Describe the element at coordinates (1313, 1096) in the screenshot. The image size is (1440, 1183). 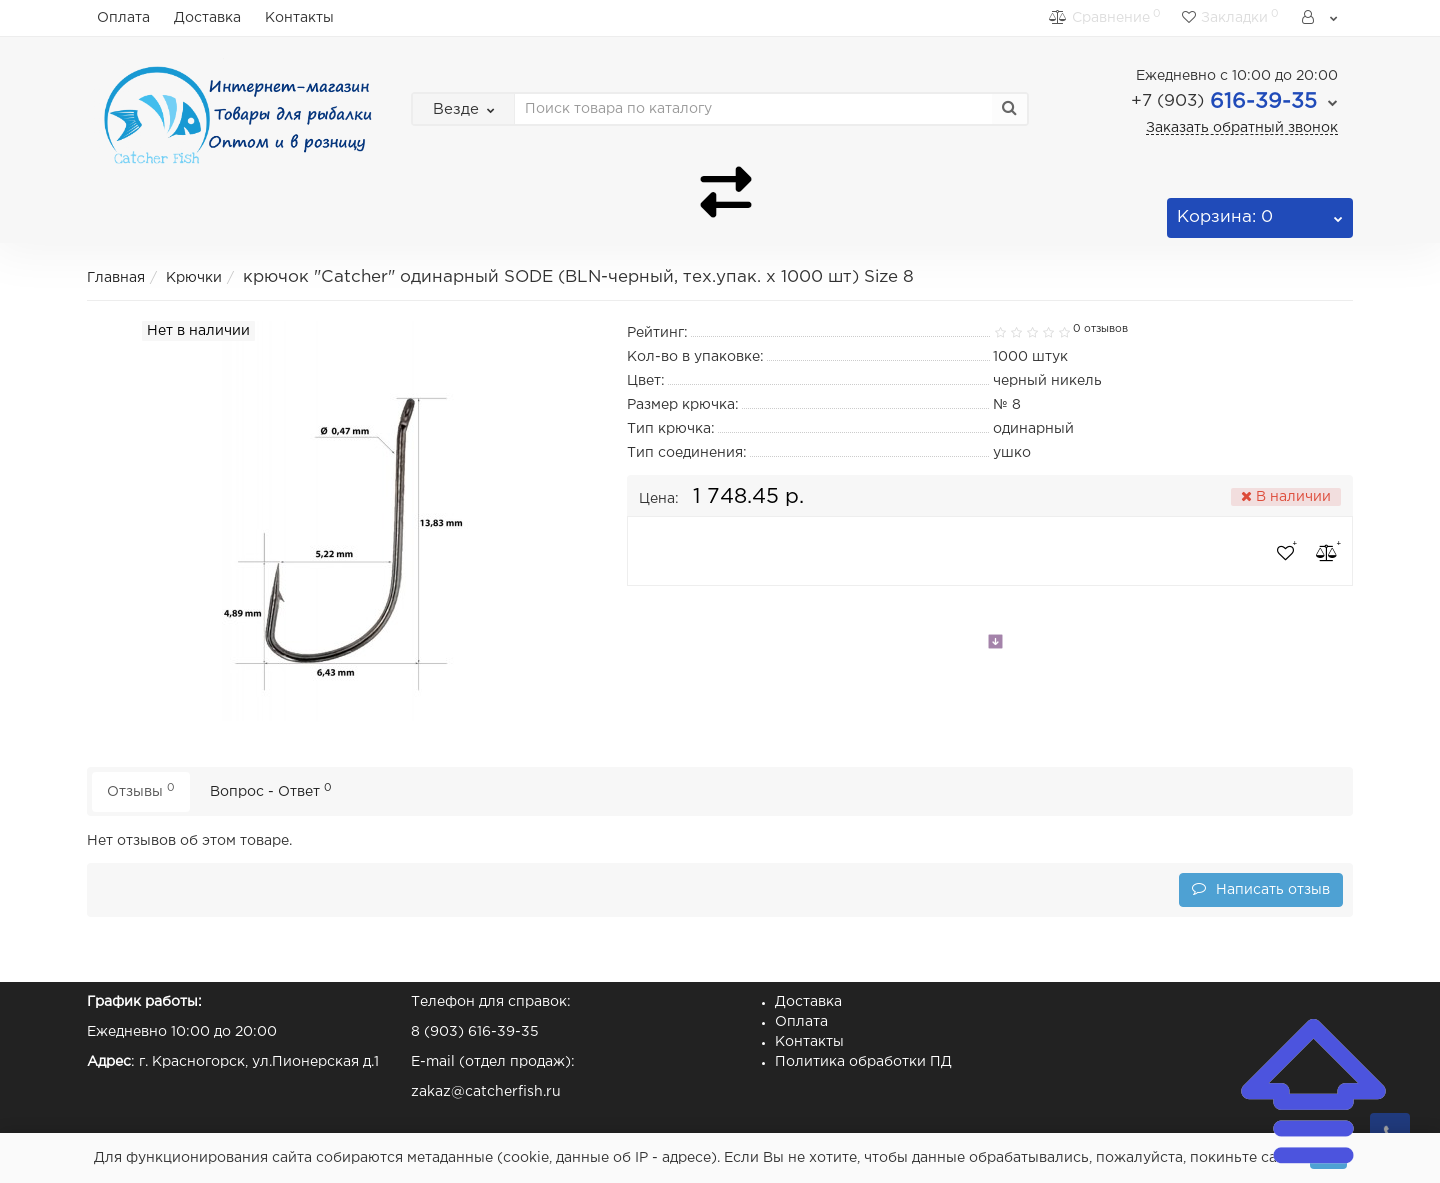
I see `upload multiple files` at that location.